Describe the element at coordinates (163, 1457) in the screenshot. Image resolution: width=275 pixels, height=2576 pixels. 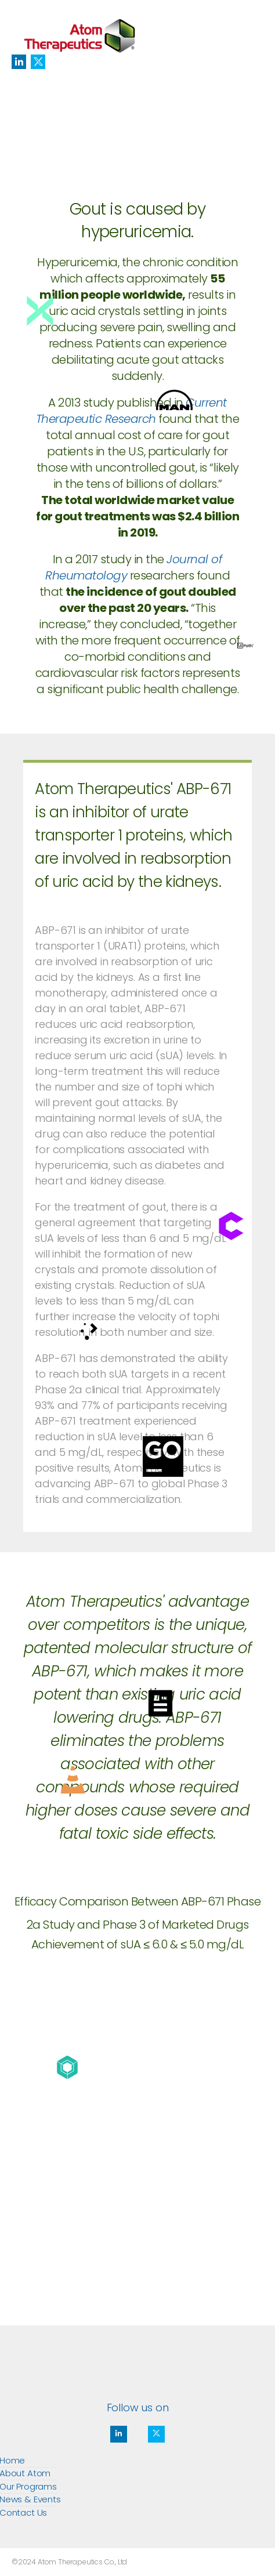
I see `open GoLand IDE application` at that location.